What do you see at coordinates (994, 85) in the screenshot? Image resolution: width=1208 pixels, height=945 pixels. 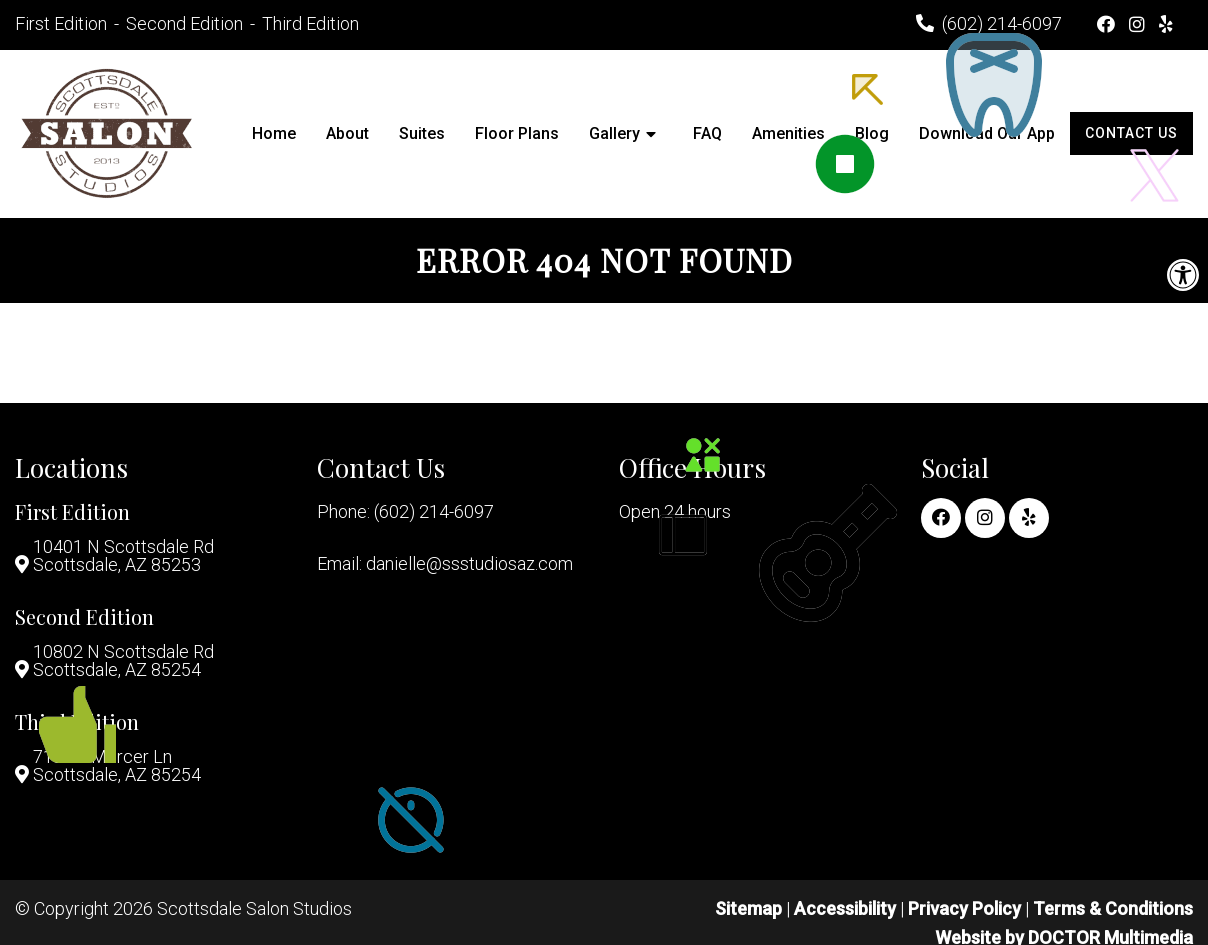 I see `access dental care or dentist information` at bounding box center [994, 85].